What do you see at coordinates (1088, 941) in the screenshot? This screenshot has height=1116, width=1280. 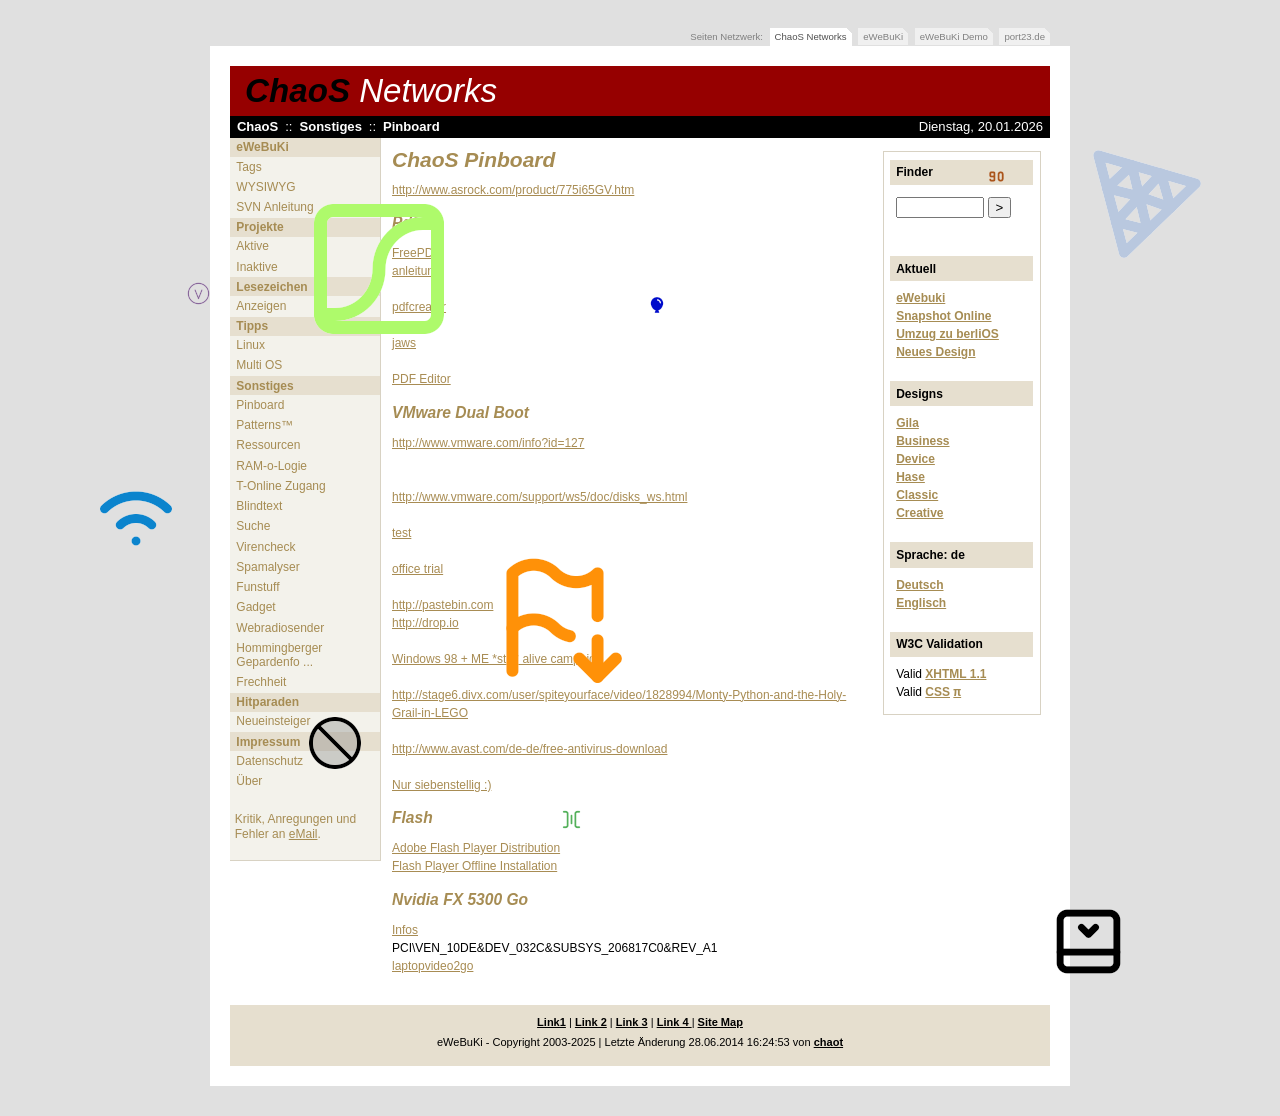 I see `collapse the bottom panel or toolbar` at bounding box center [1088, 941].